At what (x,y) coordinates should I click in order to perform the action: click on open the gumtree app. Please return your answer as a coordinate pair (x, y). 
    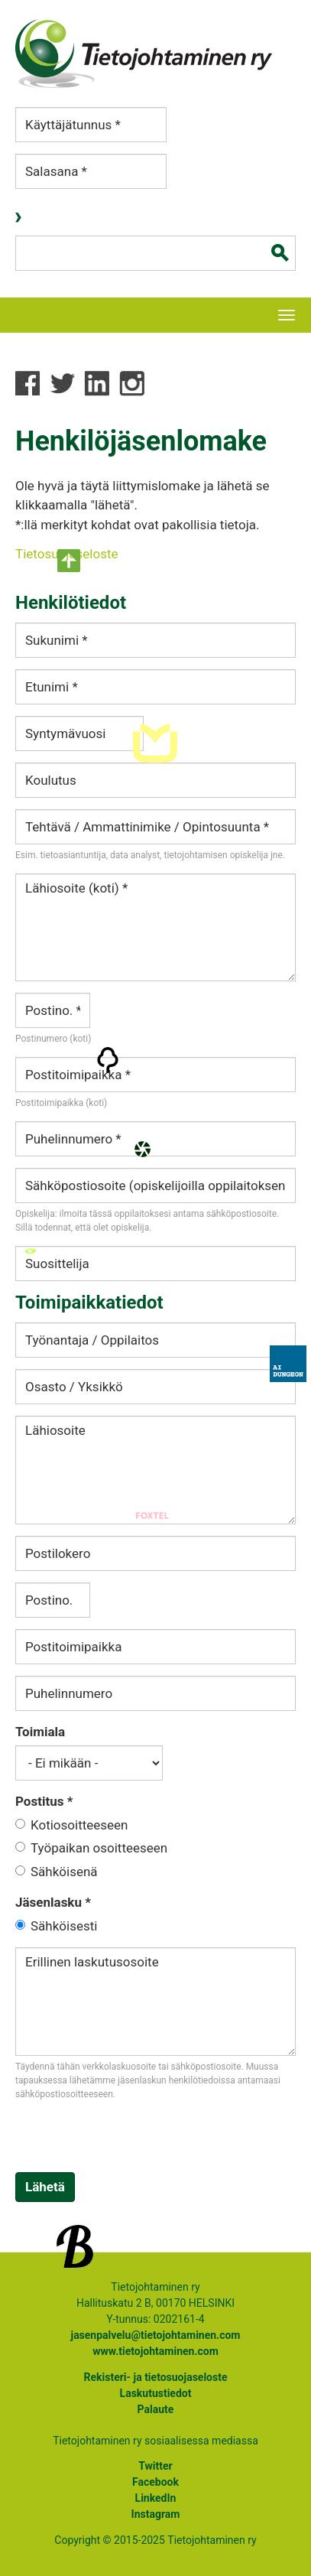
    Looking at the image, I should click on (108, 1060).